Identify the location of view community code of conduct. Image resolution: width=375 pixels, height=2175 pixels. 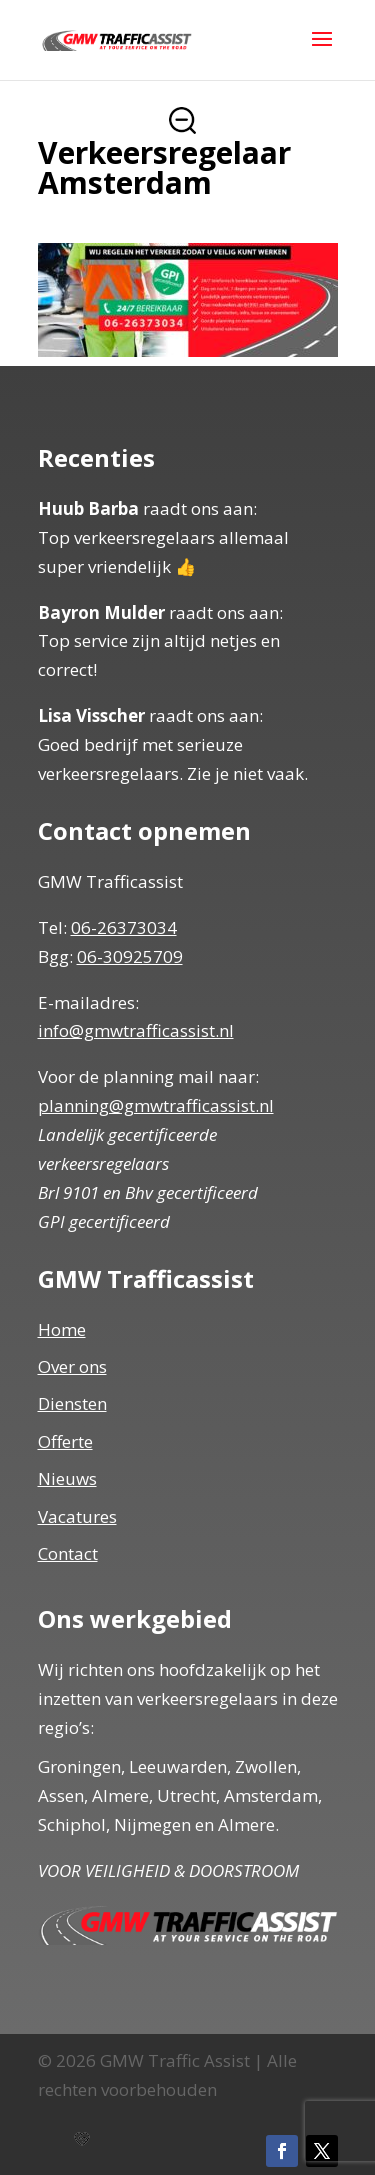
(82, 2139).